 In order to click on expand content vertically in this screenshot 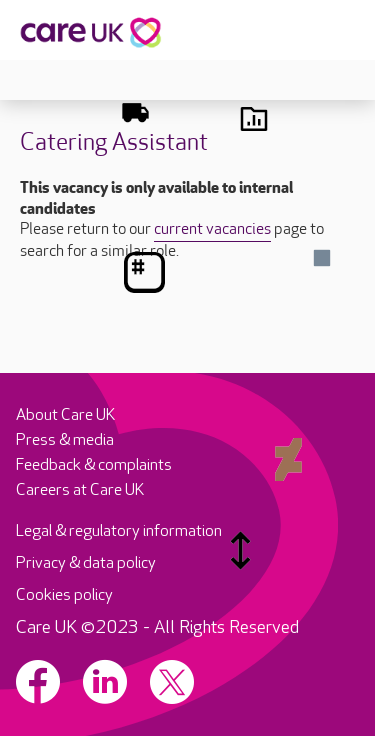, I will do `click(240, 550)`.